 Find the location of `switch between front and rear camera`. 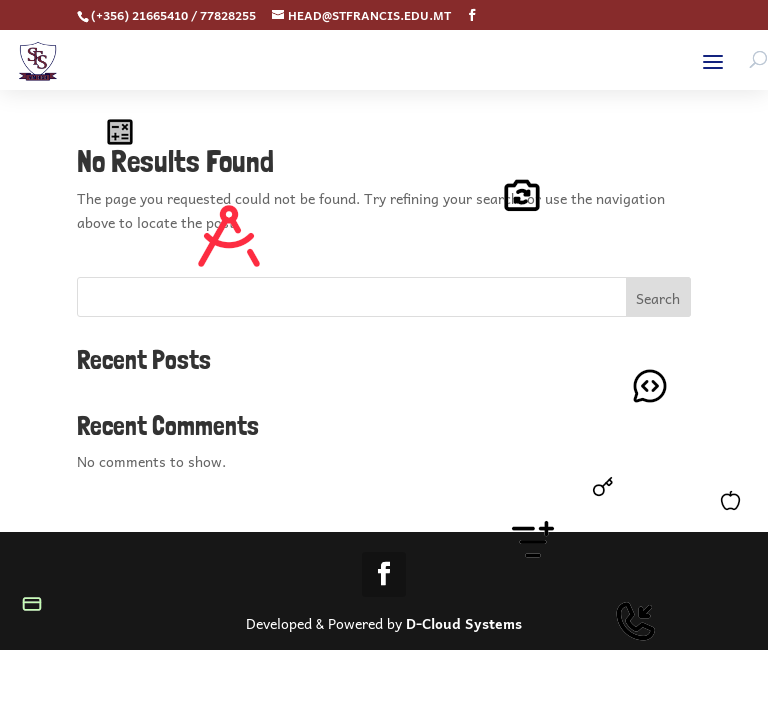

switch between front and rear camera is located at coordinates (522, 196).